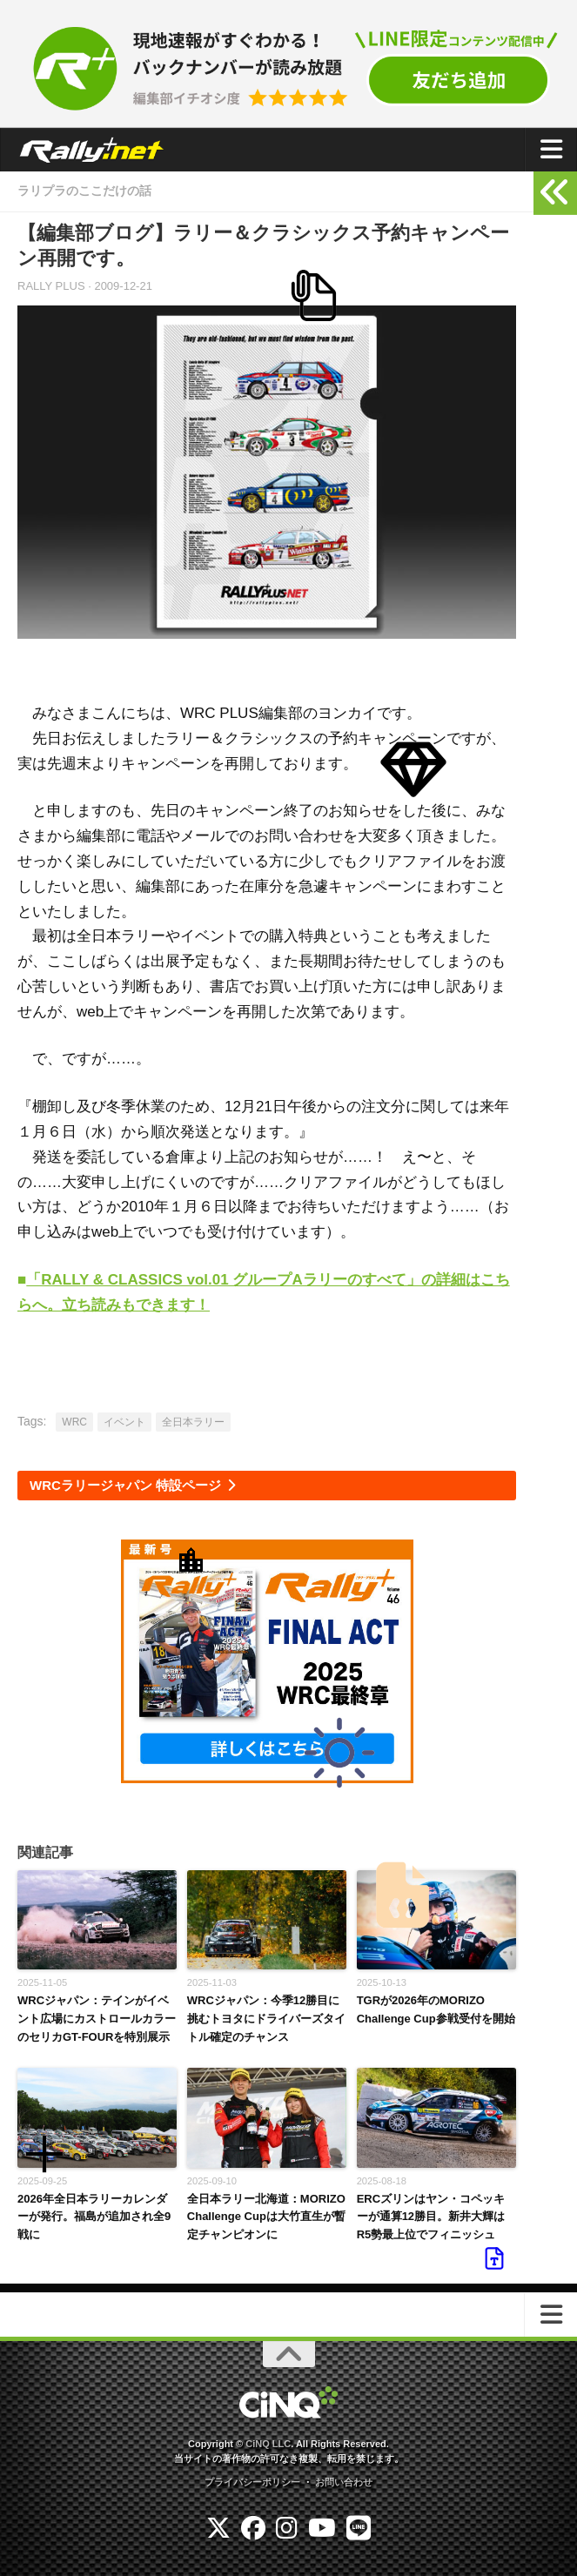  Describe the element at coordinates (413, 768) in the screenshot. I see `open sketch design app` at that location.